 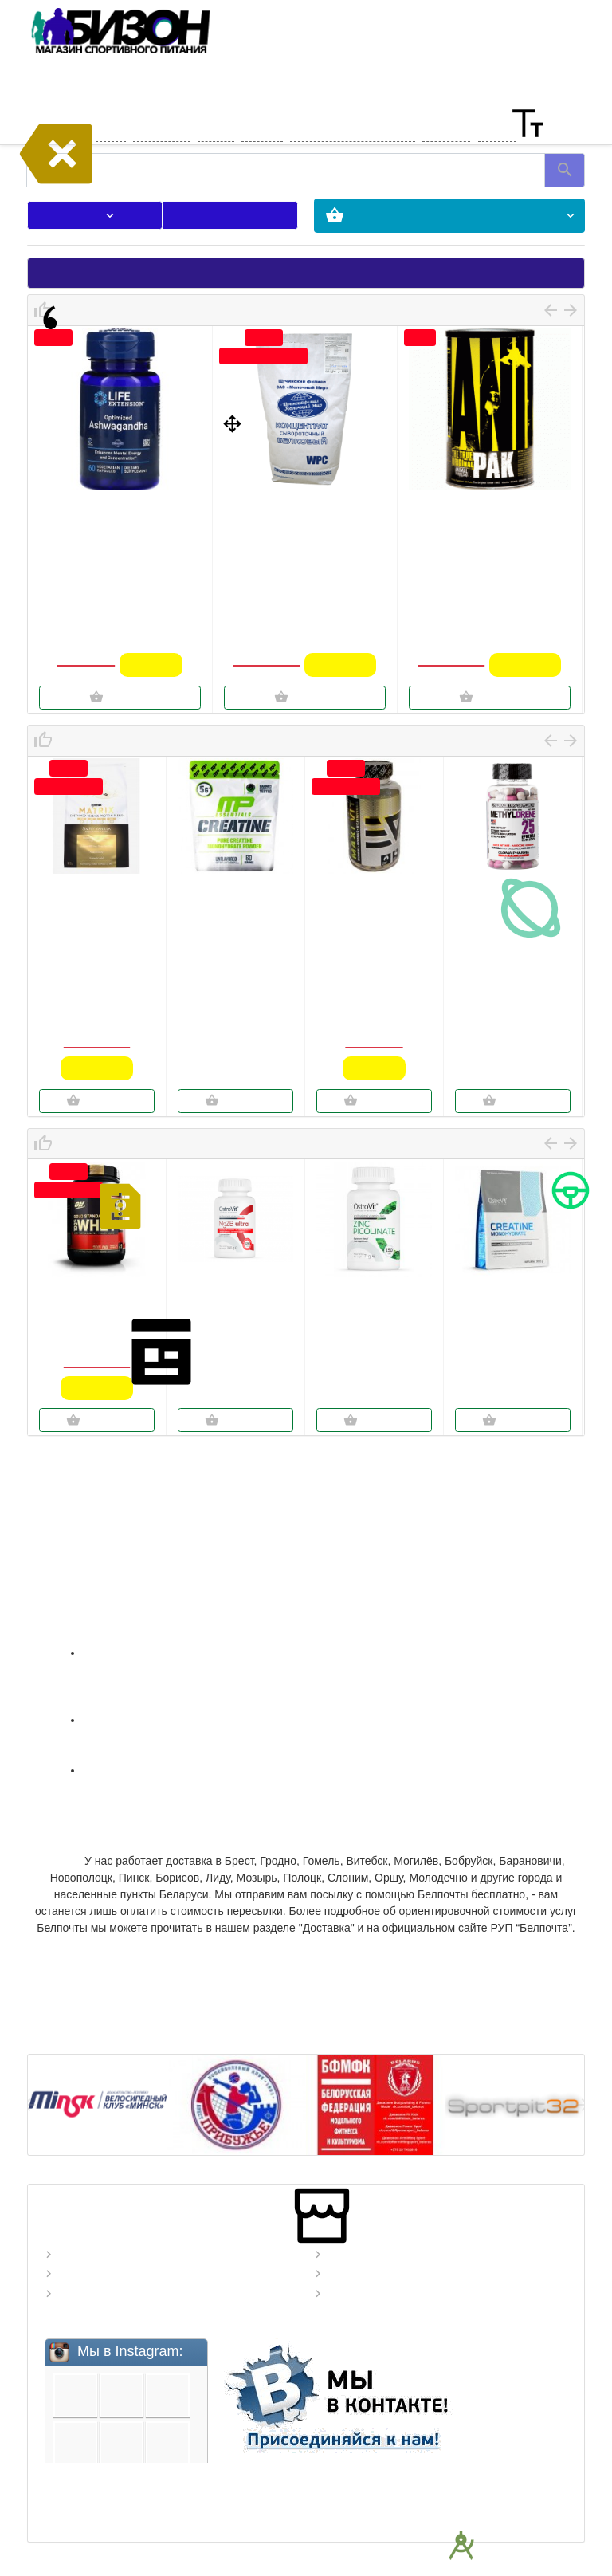 I want to click on drag to reposition element, so click(x=232, y=423).